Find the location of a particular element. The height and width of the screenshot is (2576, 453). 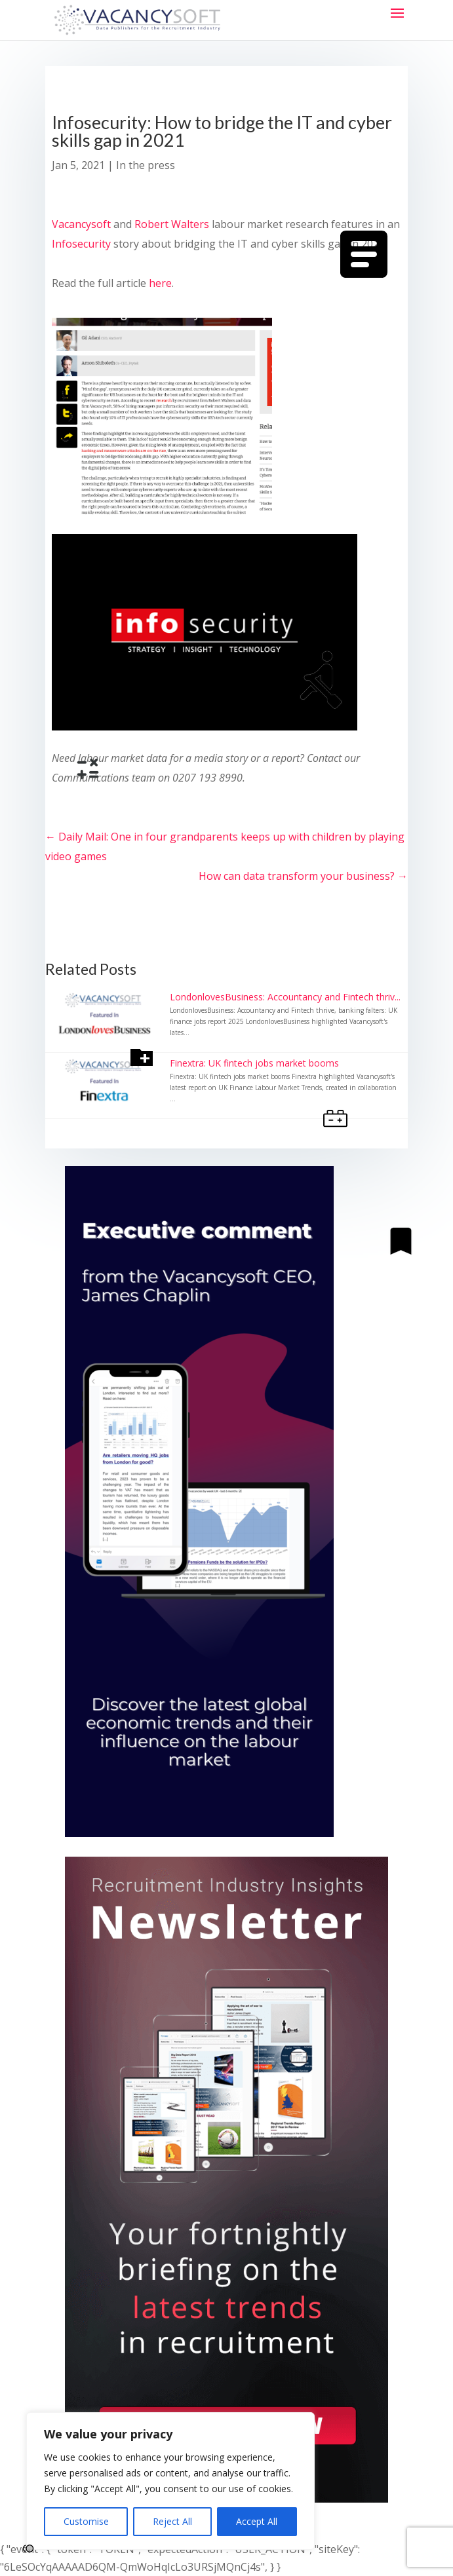

create a new folder is located at coordinates (142, 1057).